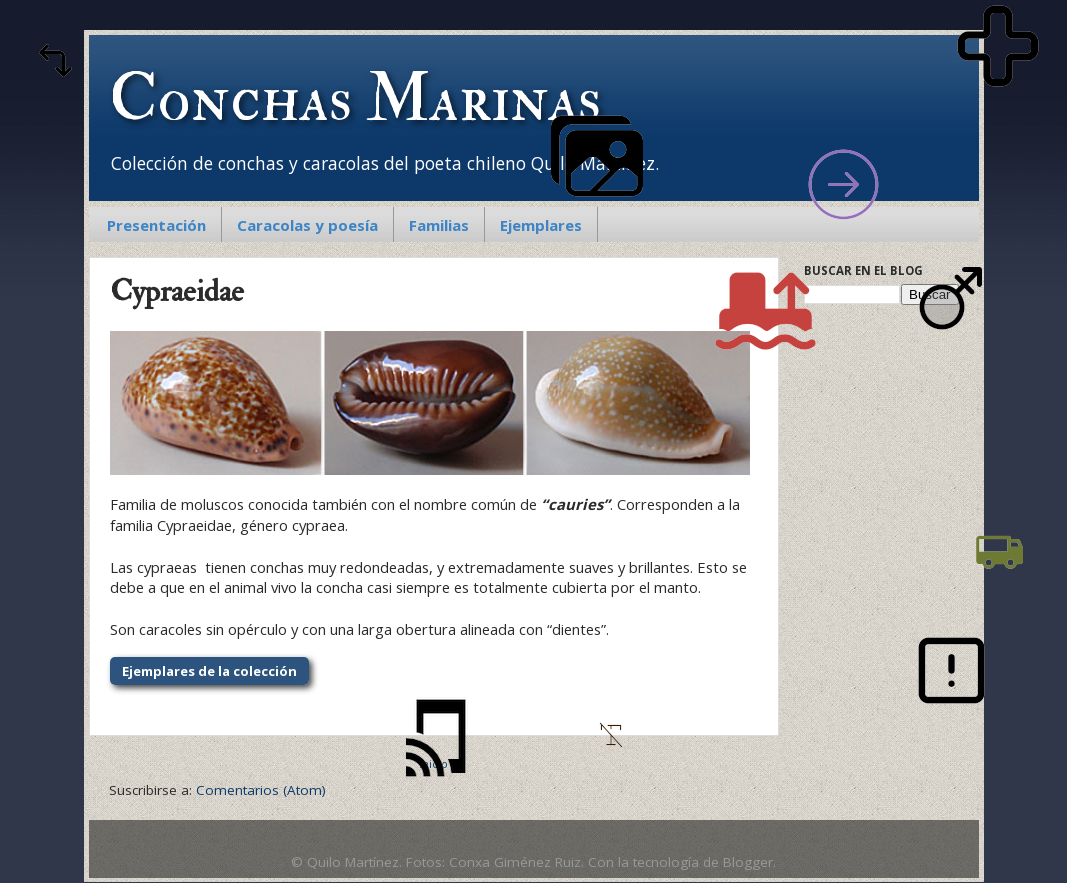  Describe the element at coordinates (441, 738) in the screenshot. I see `tap to connect device via NFC or wireless` at that location.